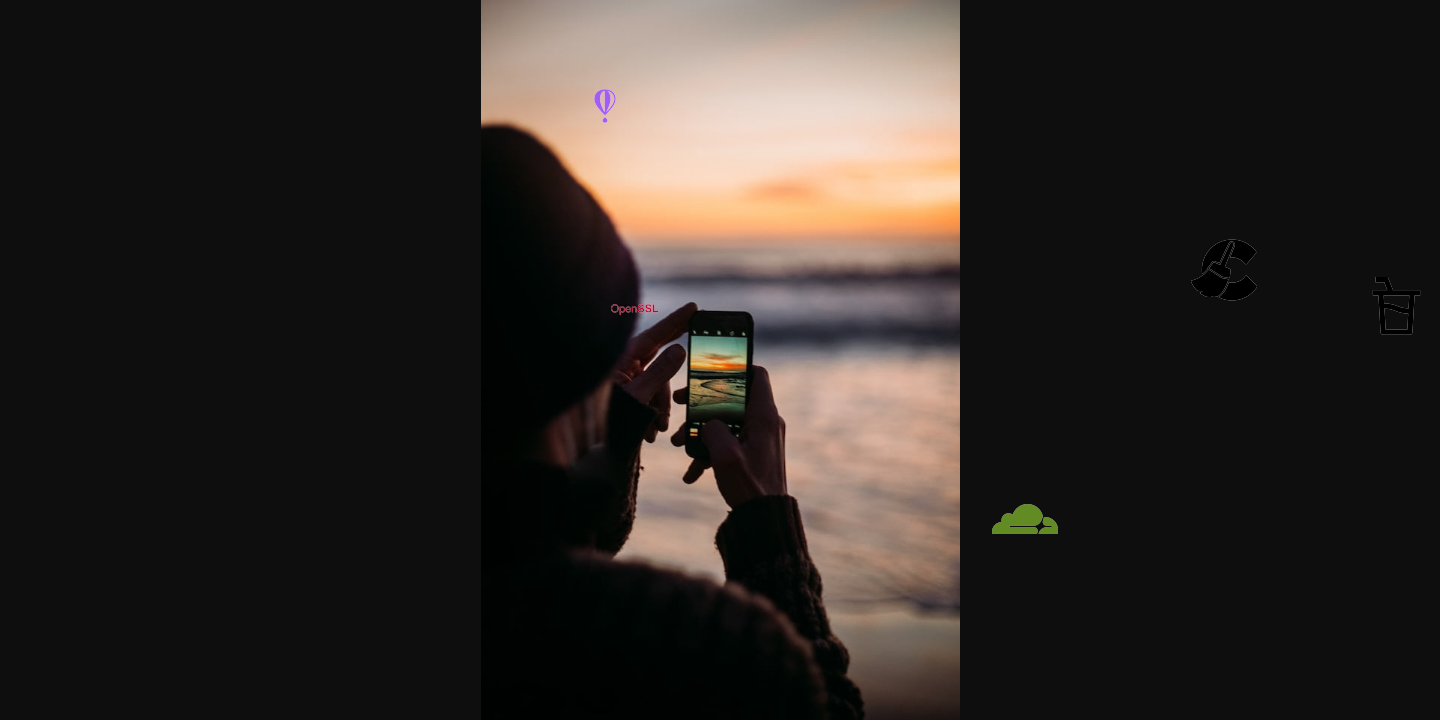  Describe the element at coordinates (634, 309) in the screenshot. I see `OpenSSL cryptography library logo` at that location.